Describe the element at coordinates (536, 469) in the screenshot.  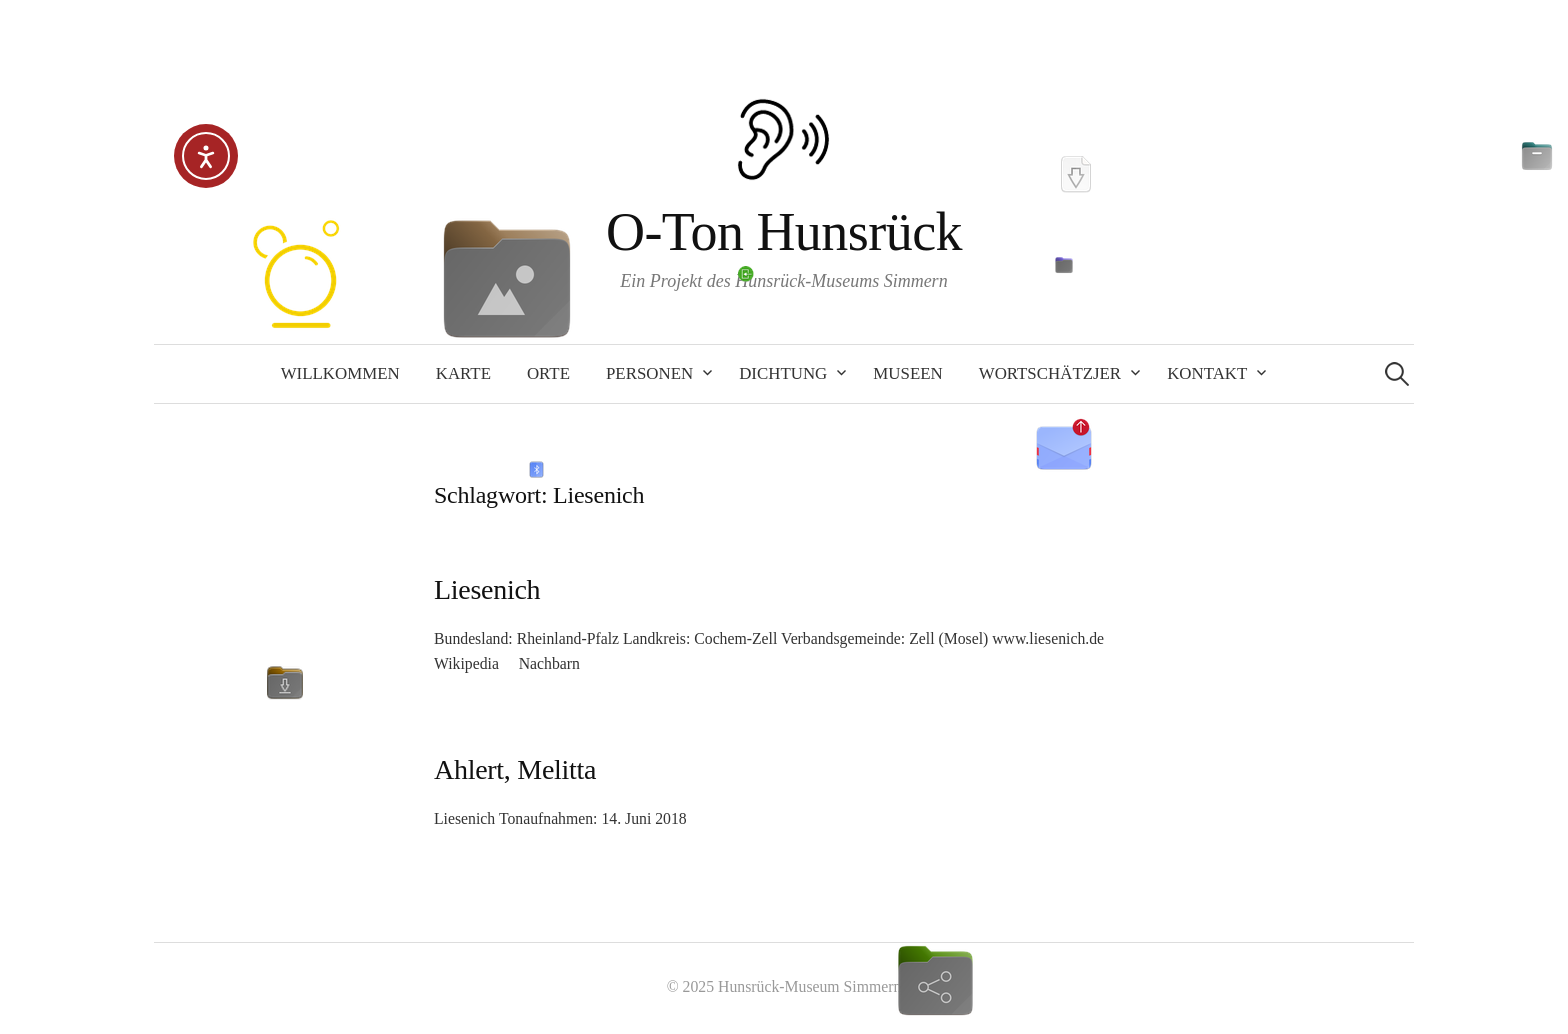
I see `indicates bluetooth is currently active` at that location.